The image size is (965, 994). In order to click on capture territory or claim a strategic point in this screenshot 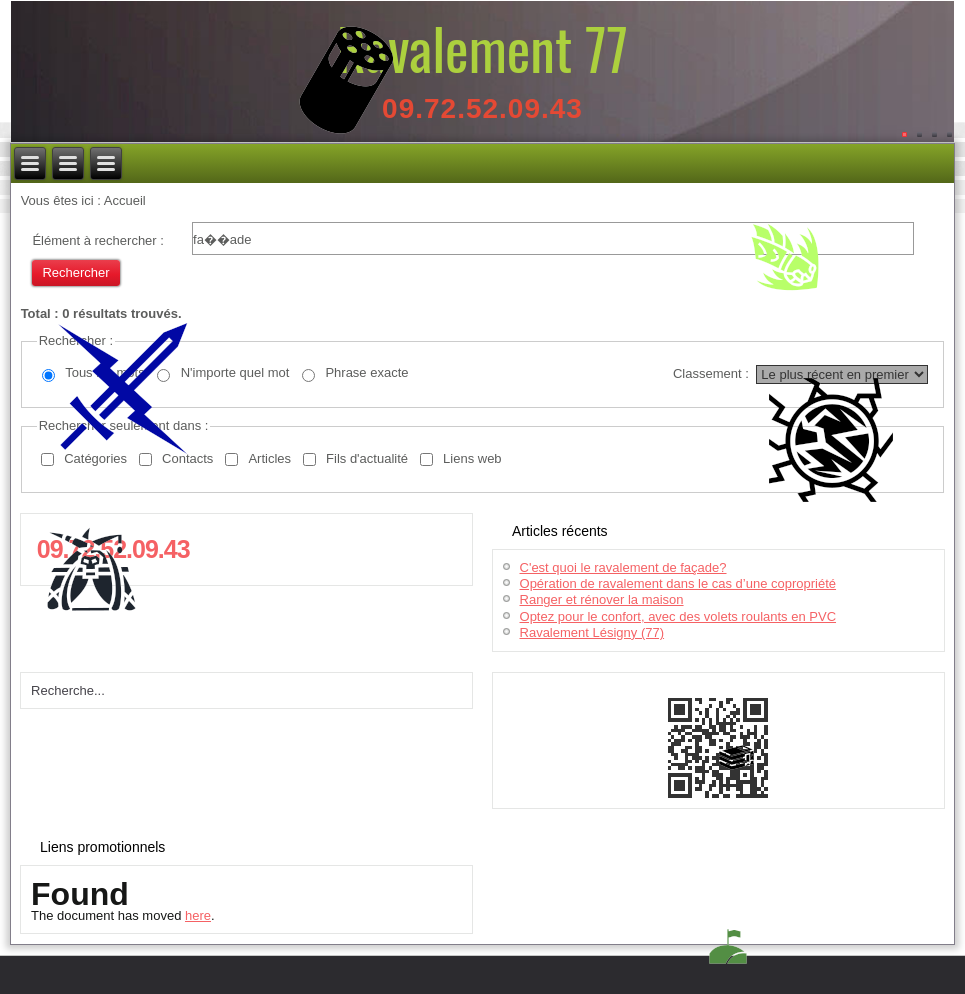, I will do `click(728, 945)`.